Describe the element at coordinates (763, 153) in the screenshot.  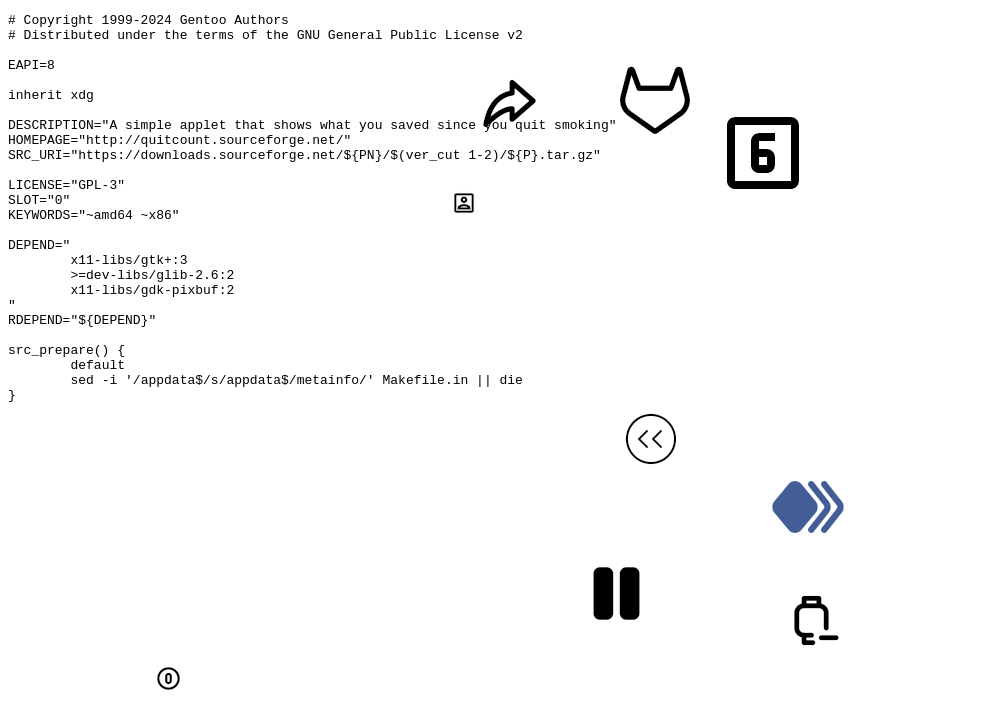
I see `select filter or preset number 6` at that location.